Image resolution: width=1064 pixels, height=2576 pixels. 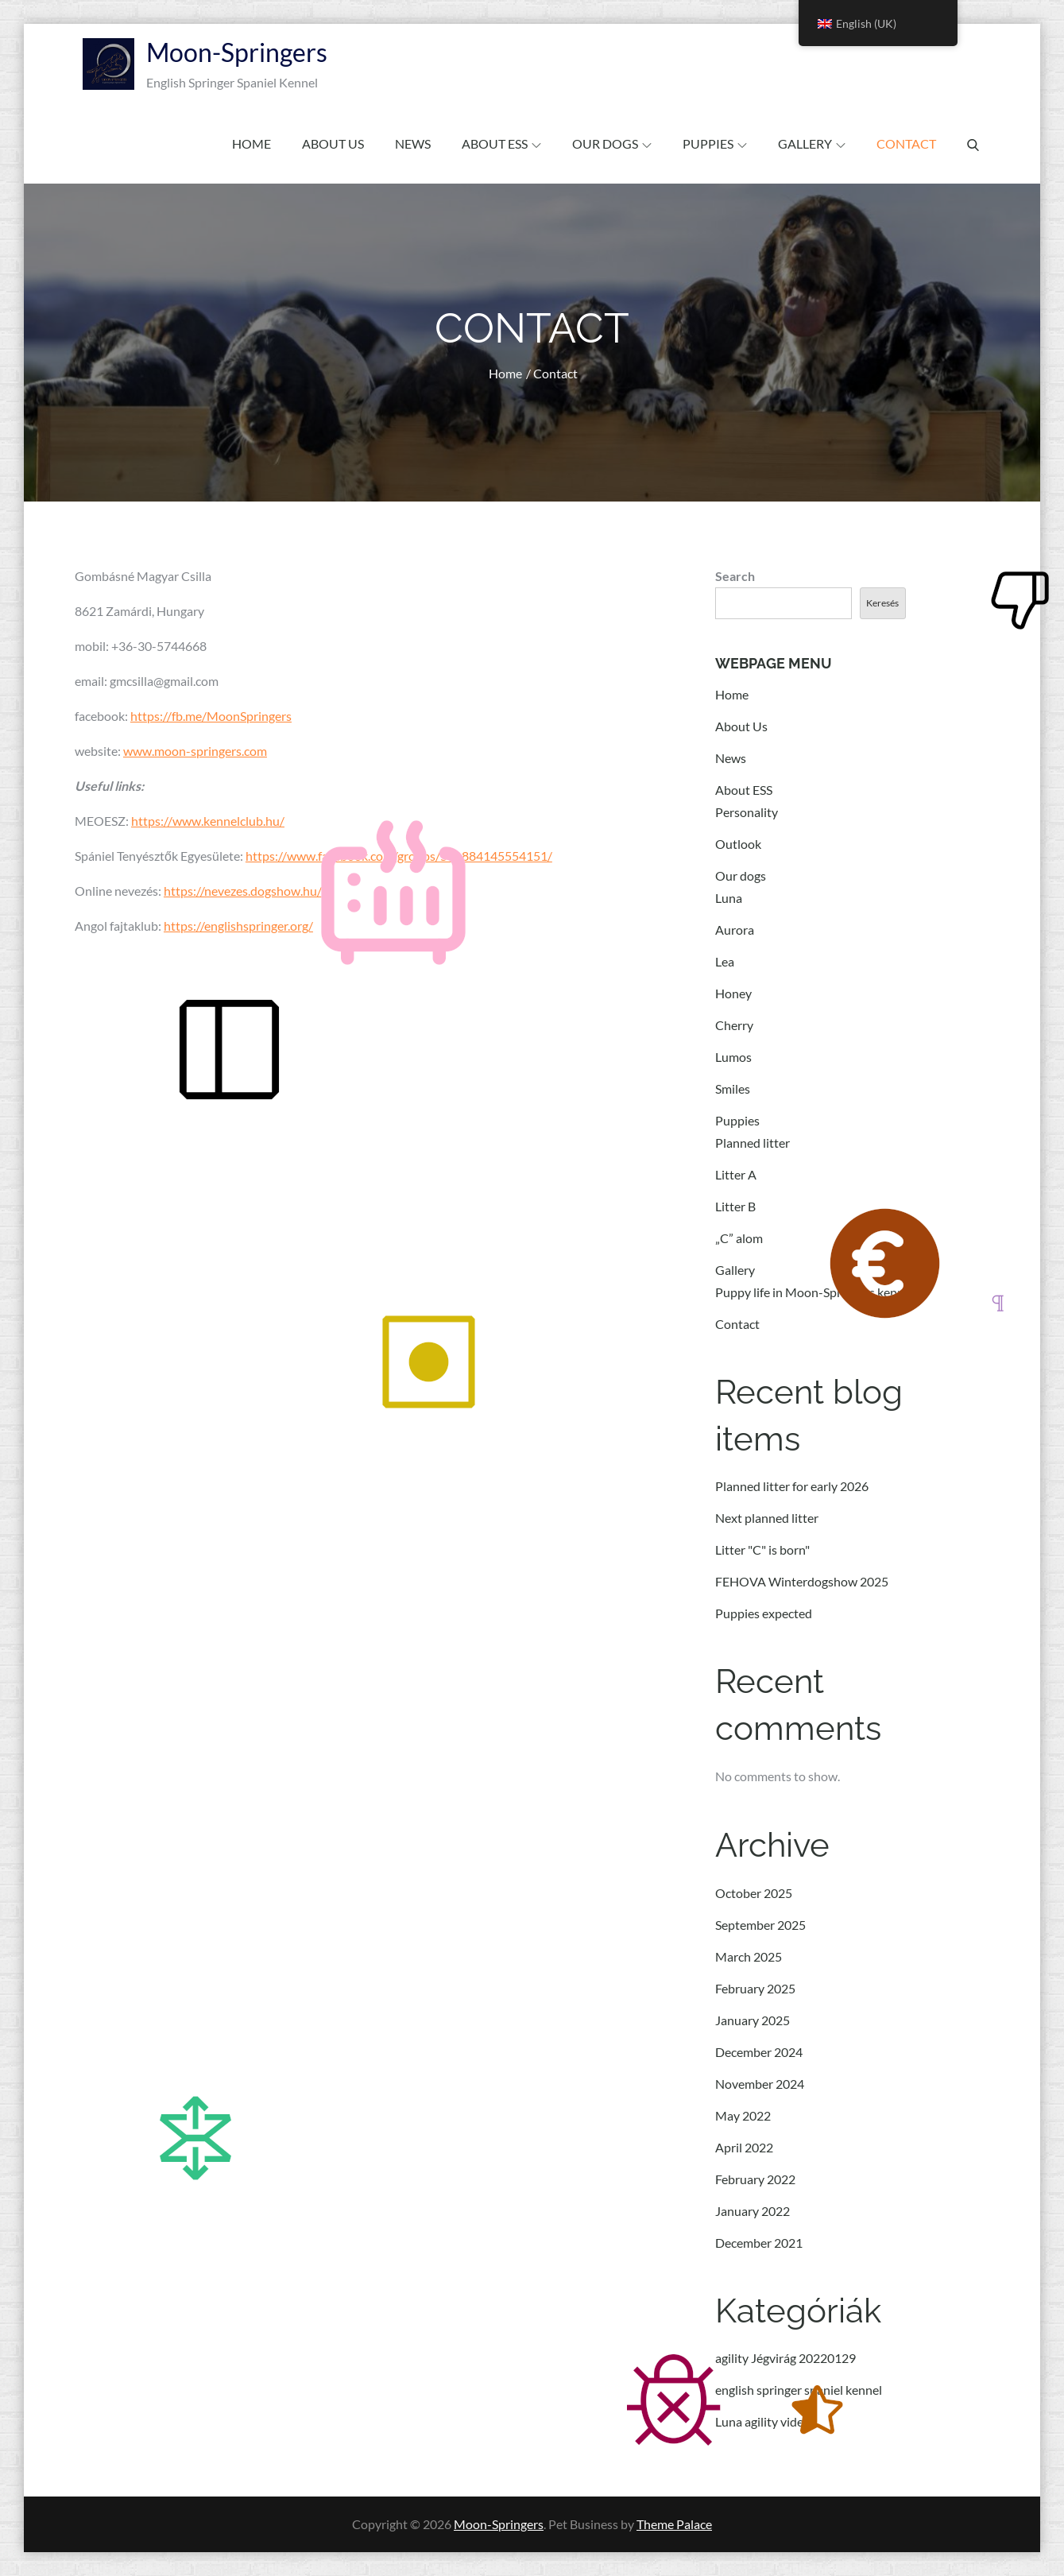 What do you see at coordinates (1020, 600) in the screenshot?
I see `dislike or downvote content` at bounding box center [1020, 600].